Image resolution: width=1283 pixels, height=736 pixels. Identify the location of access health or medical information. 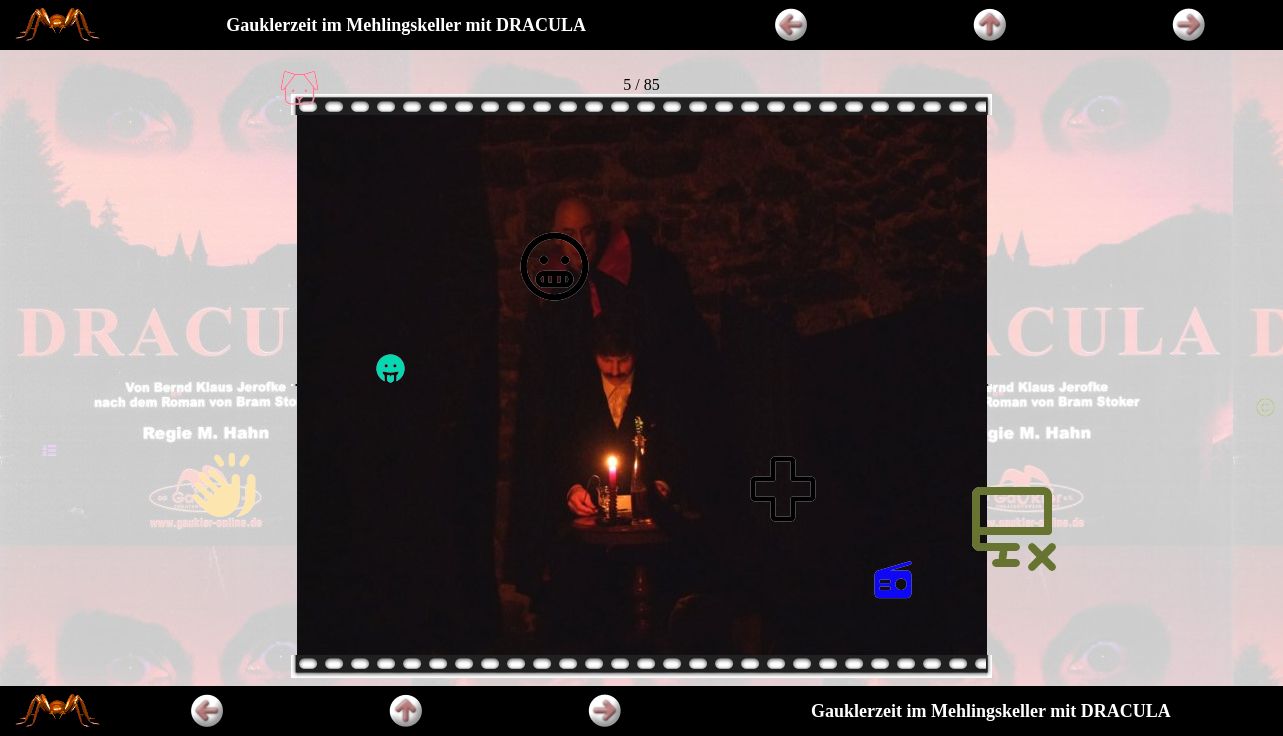
(783, 489).